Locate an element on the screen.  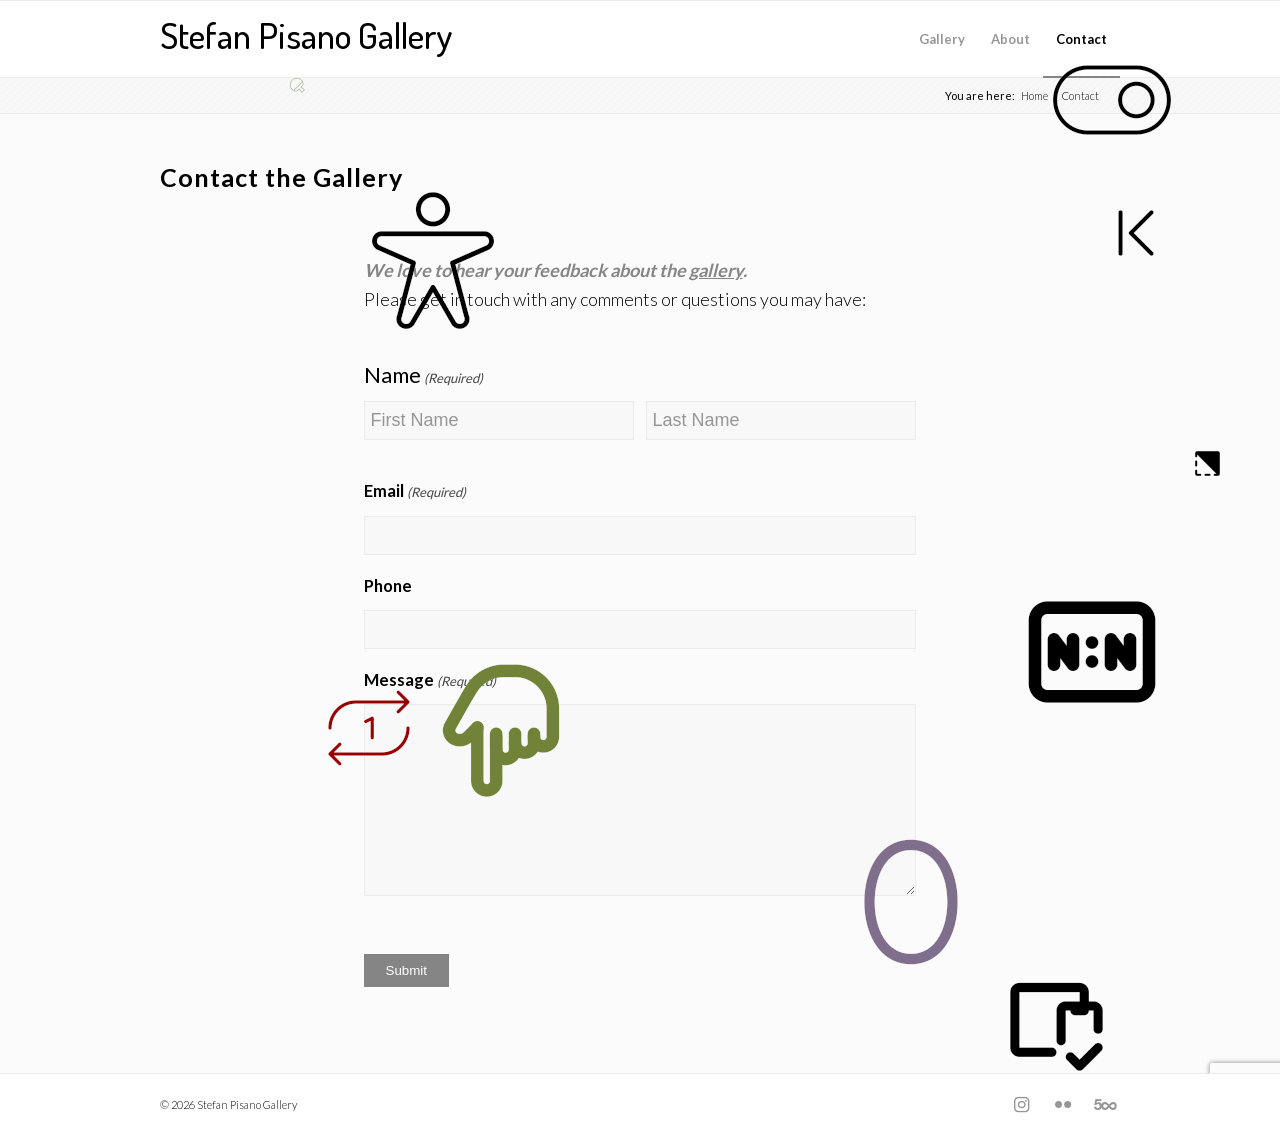
indicates zero or no items is located at coordinates (911, 902).